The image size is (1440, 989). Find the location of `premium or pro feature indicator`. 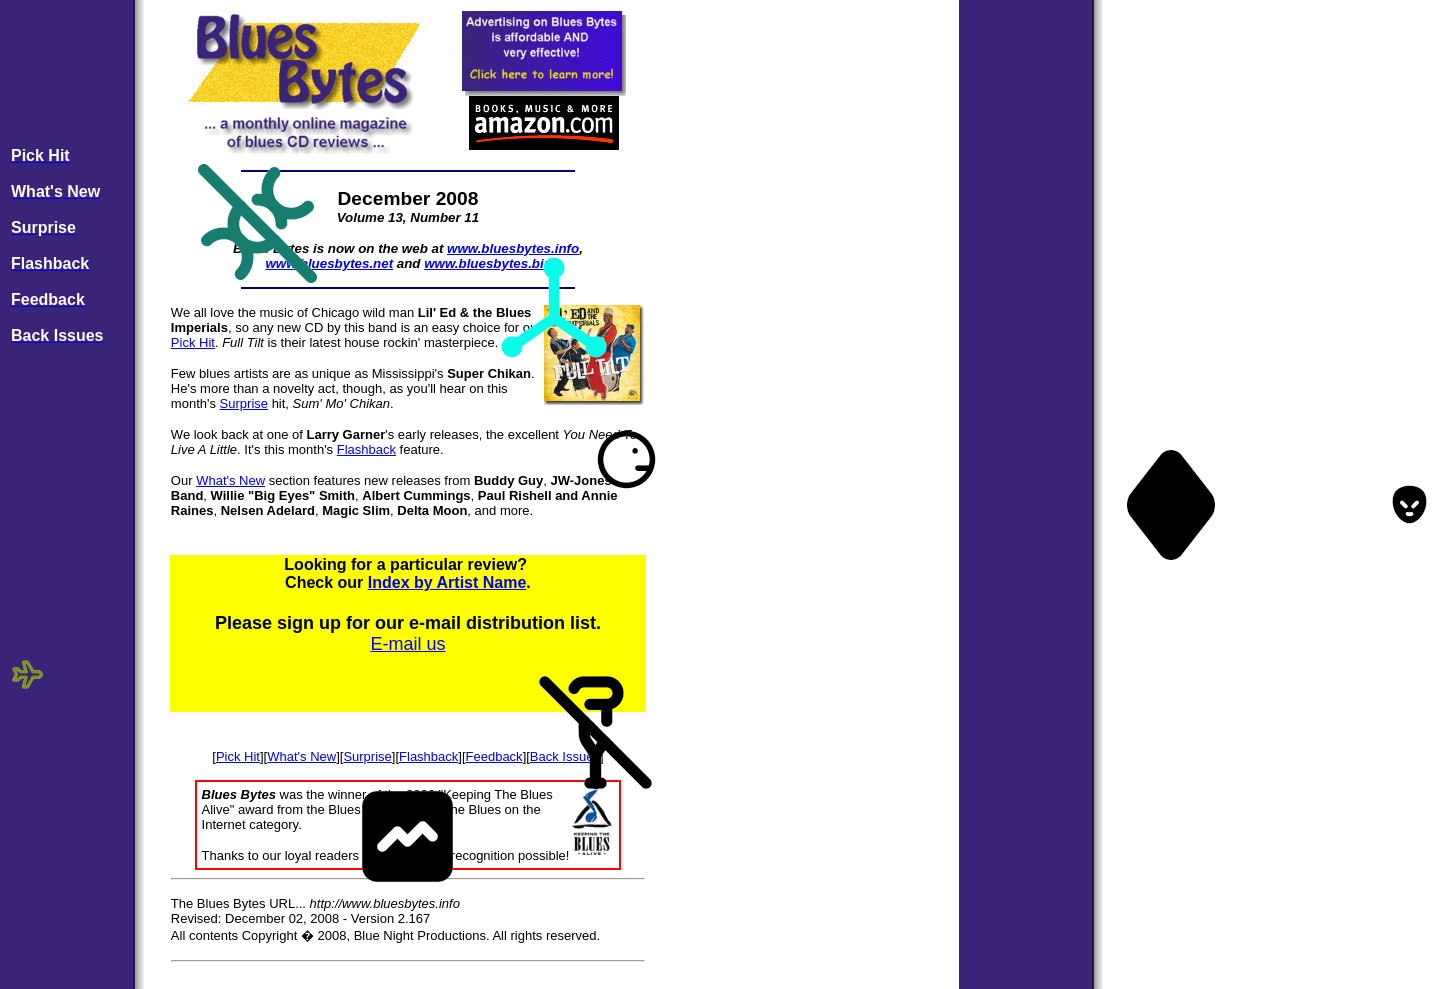

premium or pro feature indicator is located at coordinates (1171, 505).